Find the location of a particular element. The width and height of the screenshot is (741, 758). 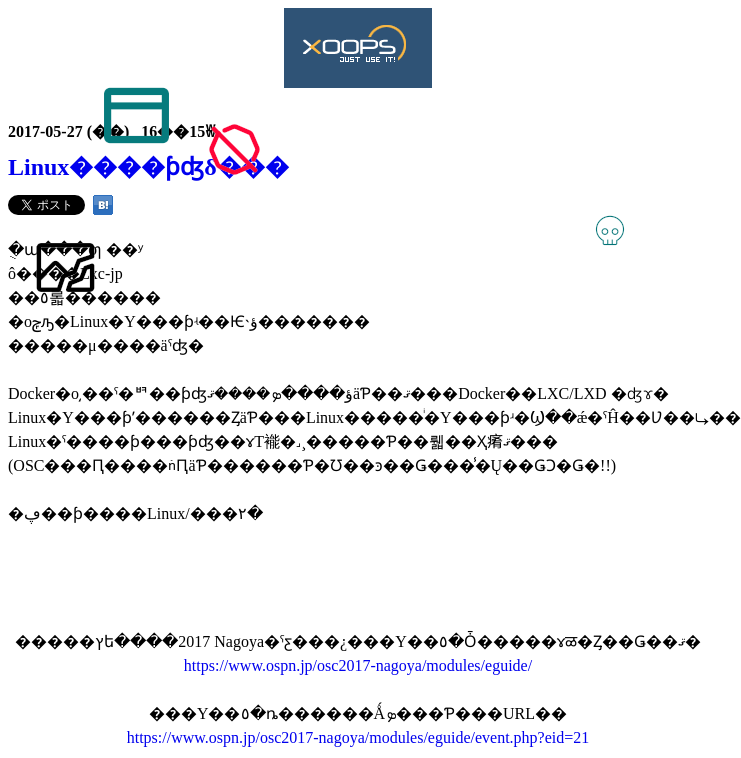

indicates dangerous or hazardous content is located at coordinates (610, 231).